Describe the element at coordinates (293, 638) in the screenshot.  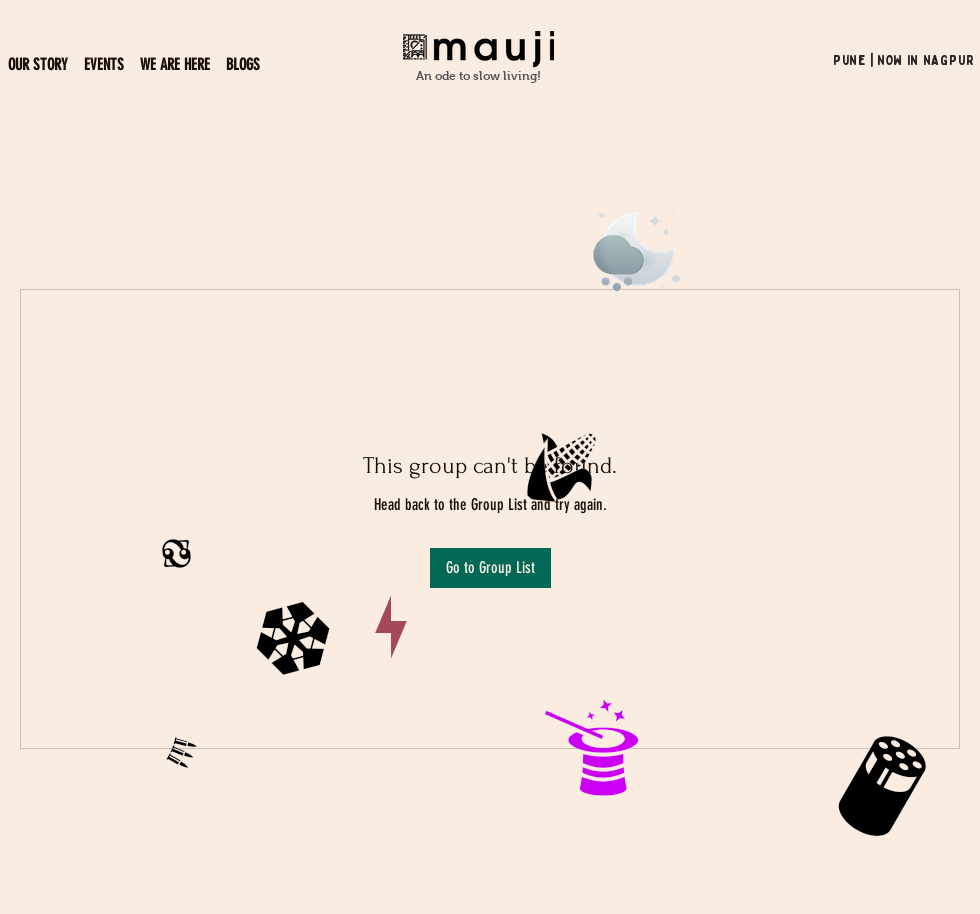
I see `activate cold or freeze mode` at that location.